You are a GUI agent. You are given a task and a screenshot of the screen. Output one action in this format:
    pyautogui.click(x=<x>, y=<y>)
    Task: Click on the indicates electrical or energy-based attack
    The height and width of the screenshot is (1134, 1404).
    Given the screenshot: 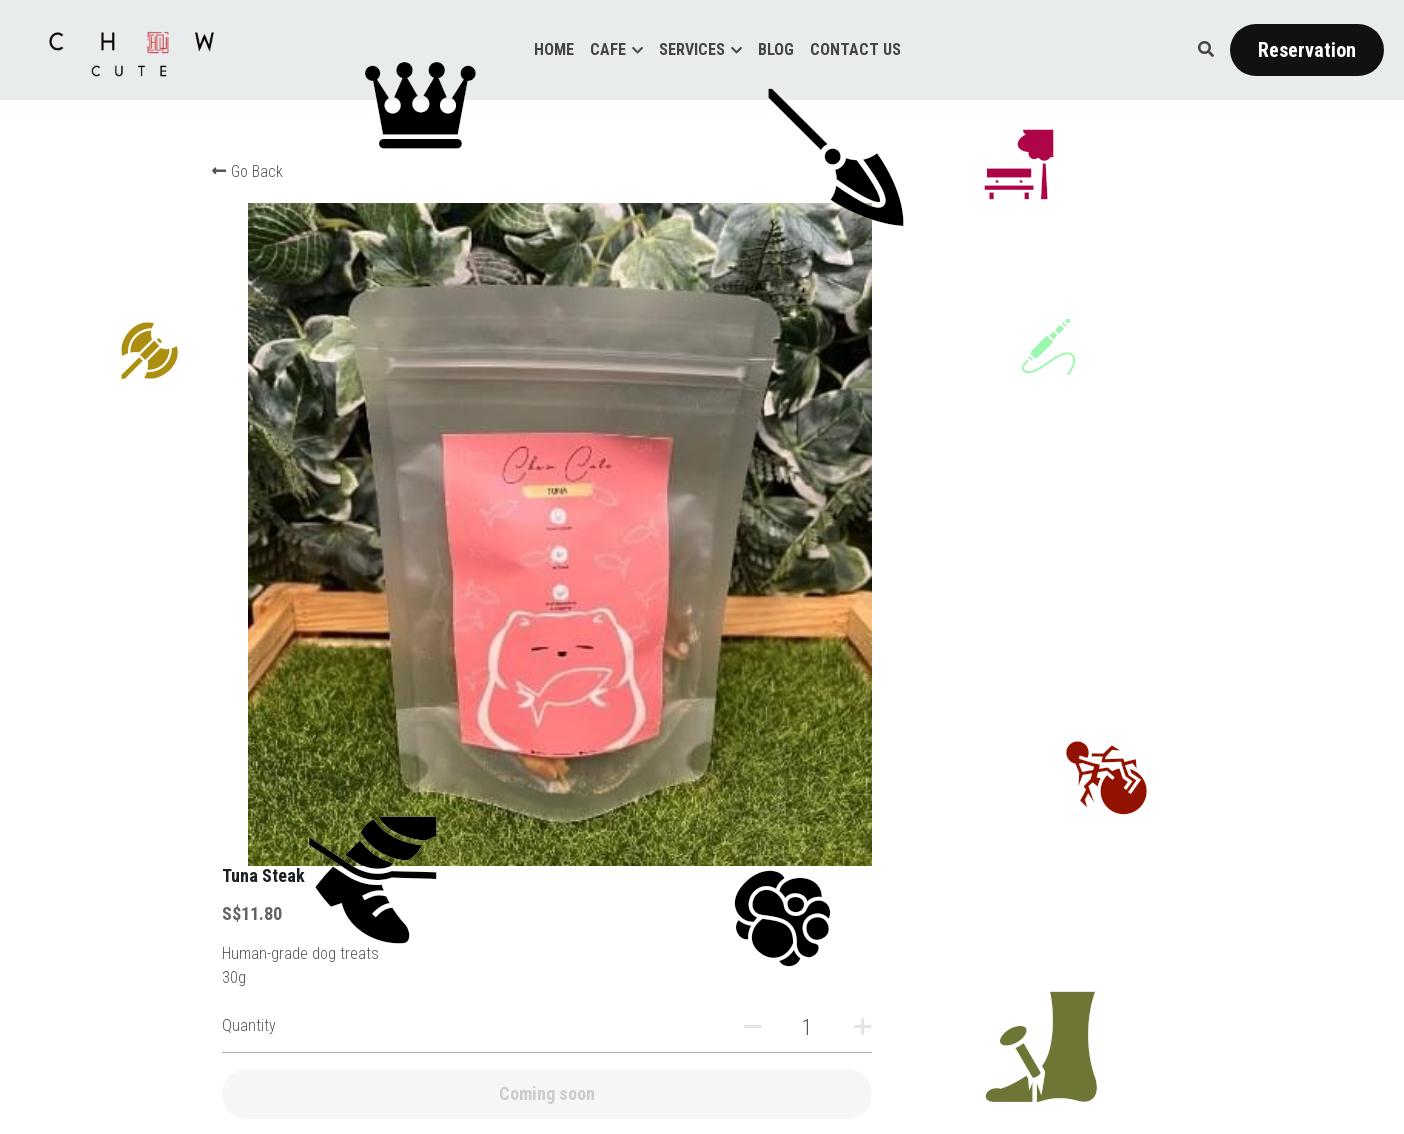 What is the action you would take?
    pyautogui.click(x=1106, y=777)
    